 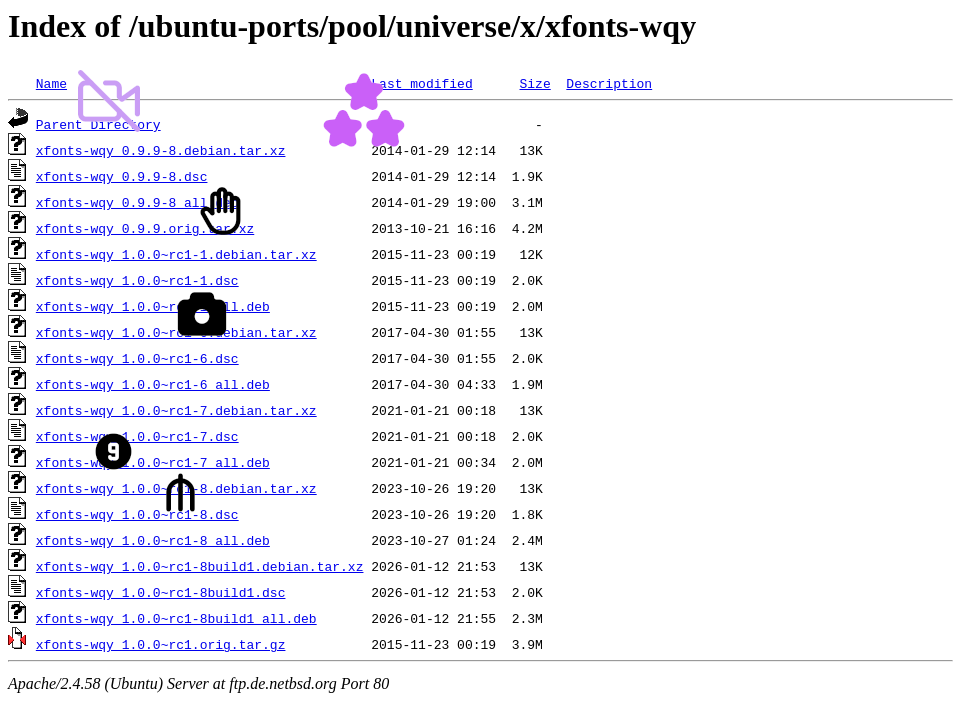 I want to click on view ratings or reviews, so click(x=364, y=110).